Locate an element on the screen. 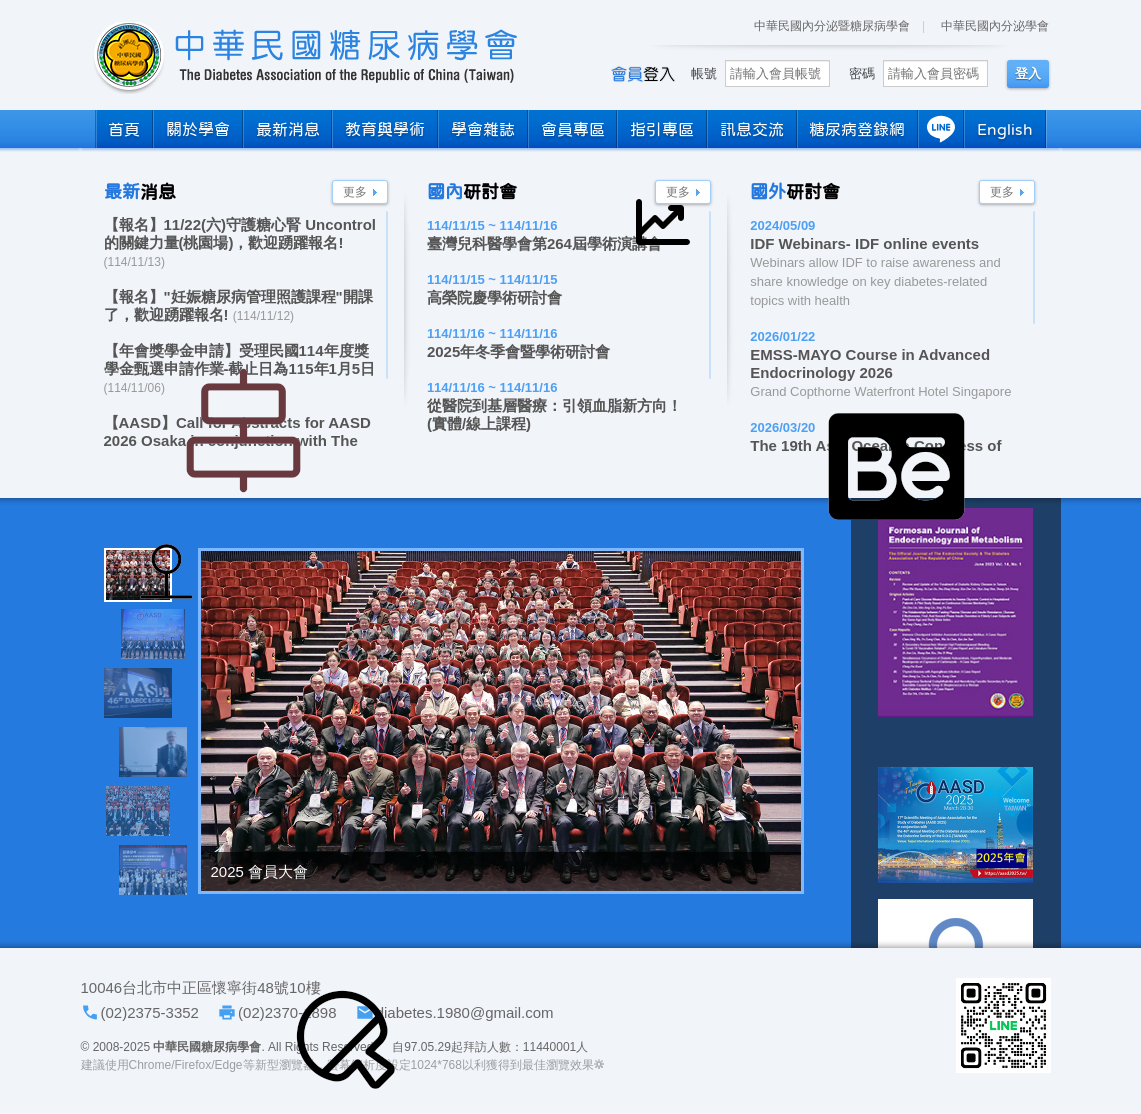 The height and width of the screenshot is (1114, 1141). view behance portfolio is located at coordinates (896, 466).